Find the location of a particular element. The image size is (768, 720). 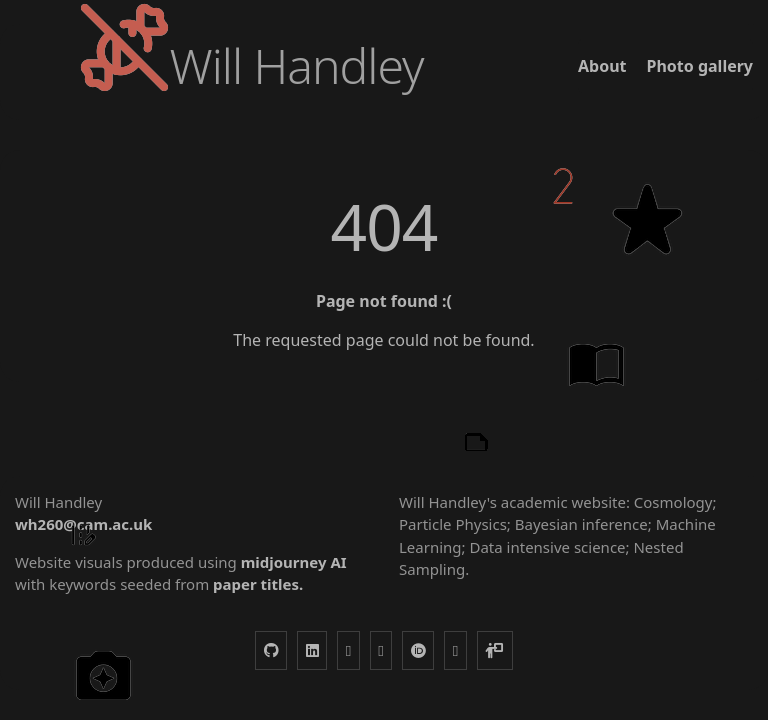

import contacts from address book is located at coordinates (596, 362).